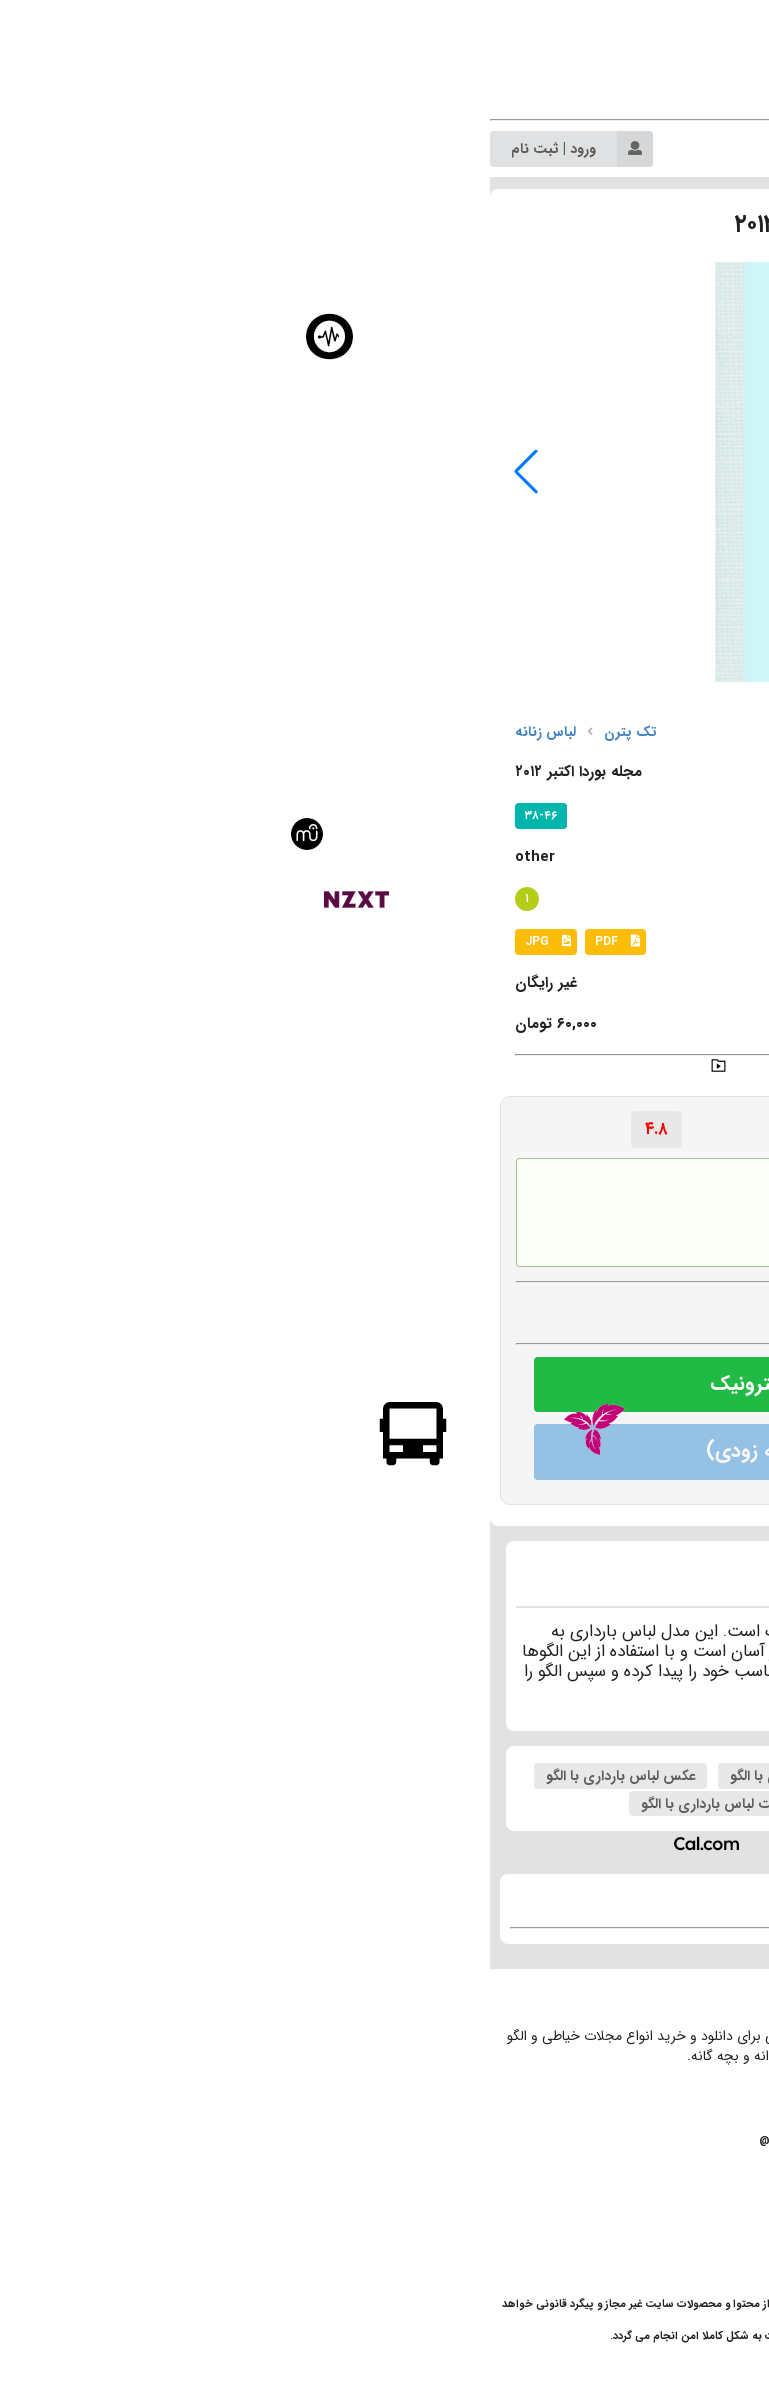 This screenshot has height=2385, width=769. I want to click on open trilium notes application, so click(594, 1429).